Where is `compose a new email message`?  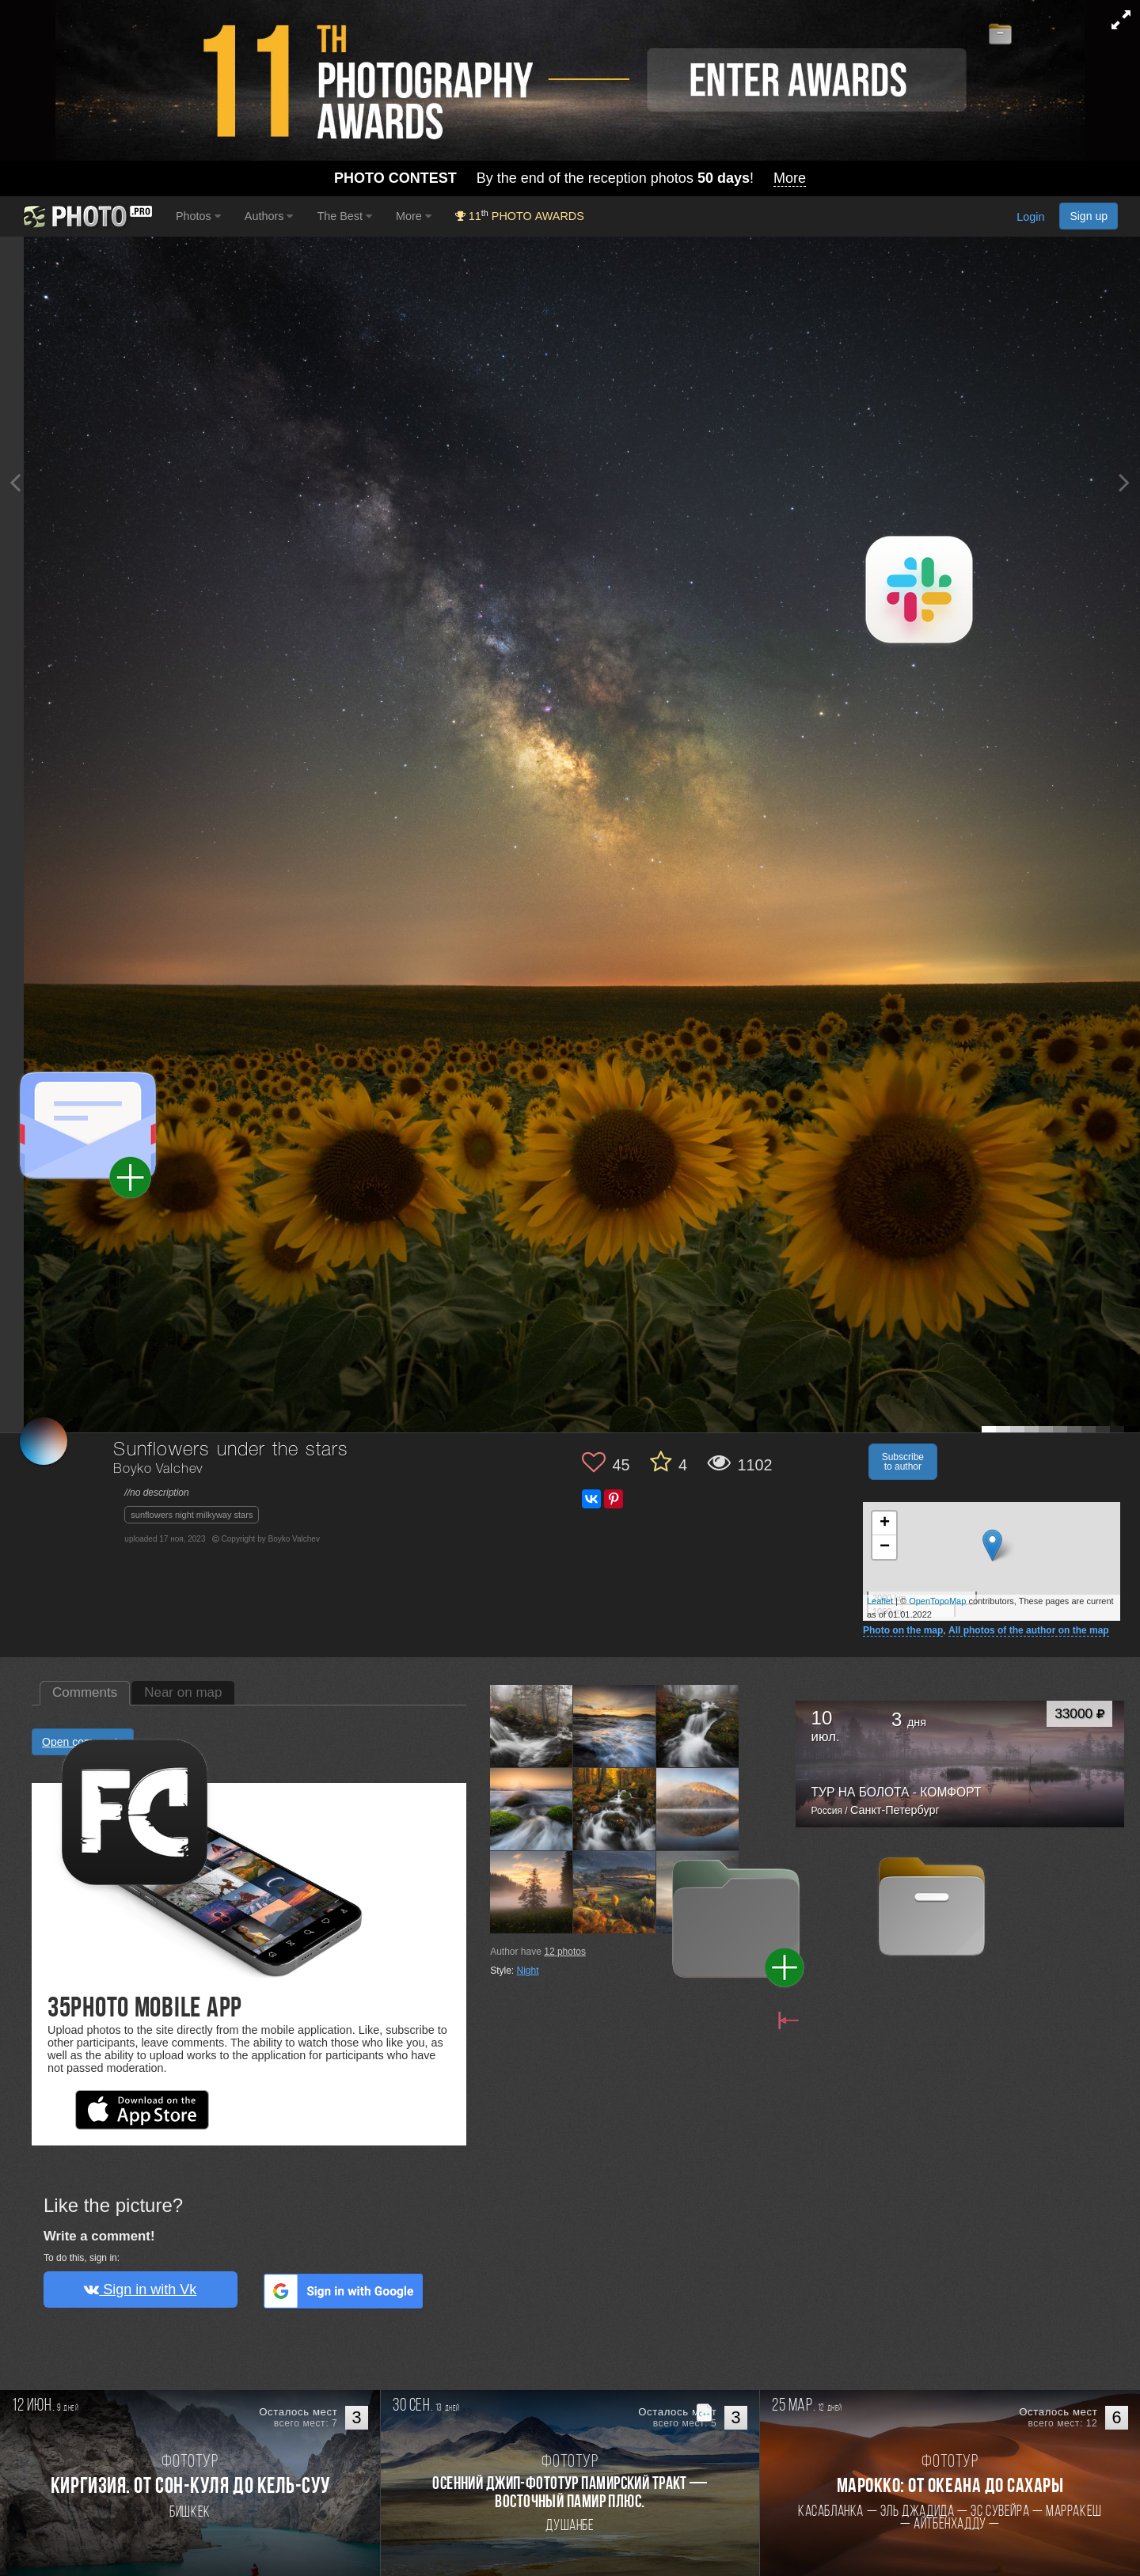 compose a new email message is located at coordinates (88, 1125).